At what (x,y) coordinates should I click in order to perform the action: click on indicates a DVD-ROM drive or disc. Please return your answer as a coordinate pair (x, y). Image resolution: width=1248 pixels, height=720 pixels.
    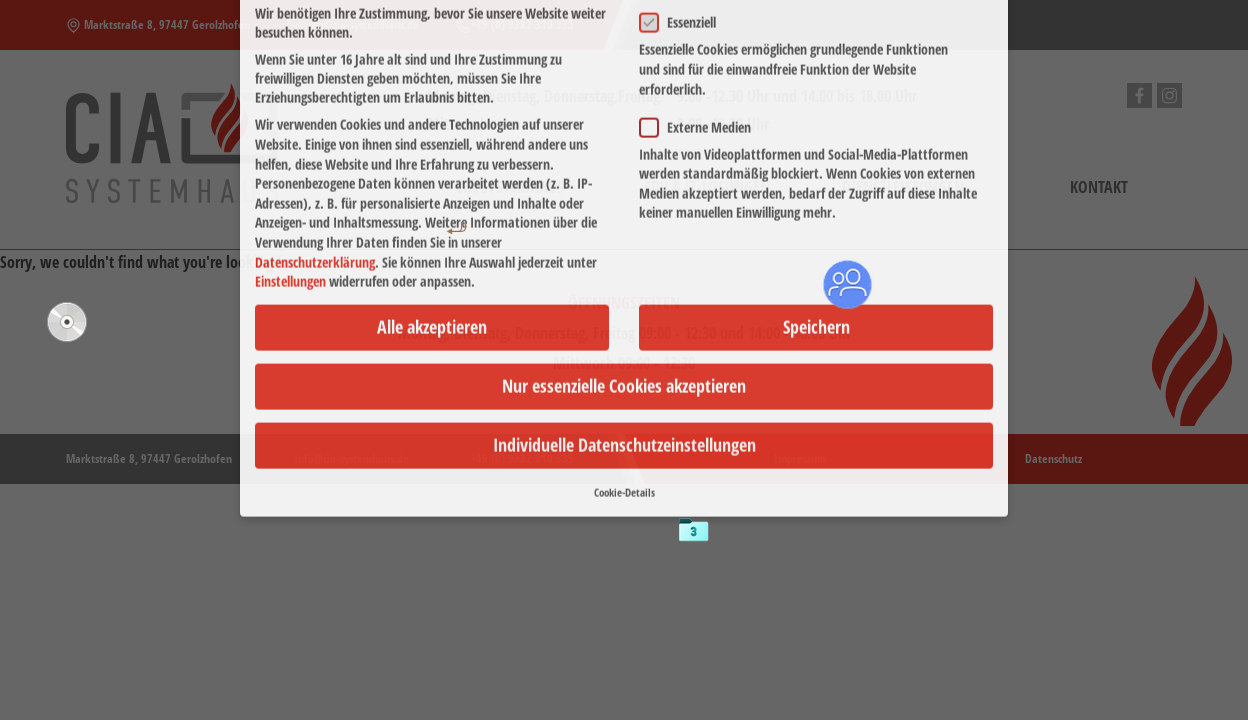
    Looking at the image, I should click on (67, 322).